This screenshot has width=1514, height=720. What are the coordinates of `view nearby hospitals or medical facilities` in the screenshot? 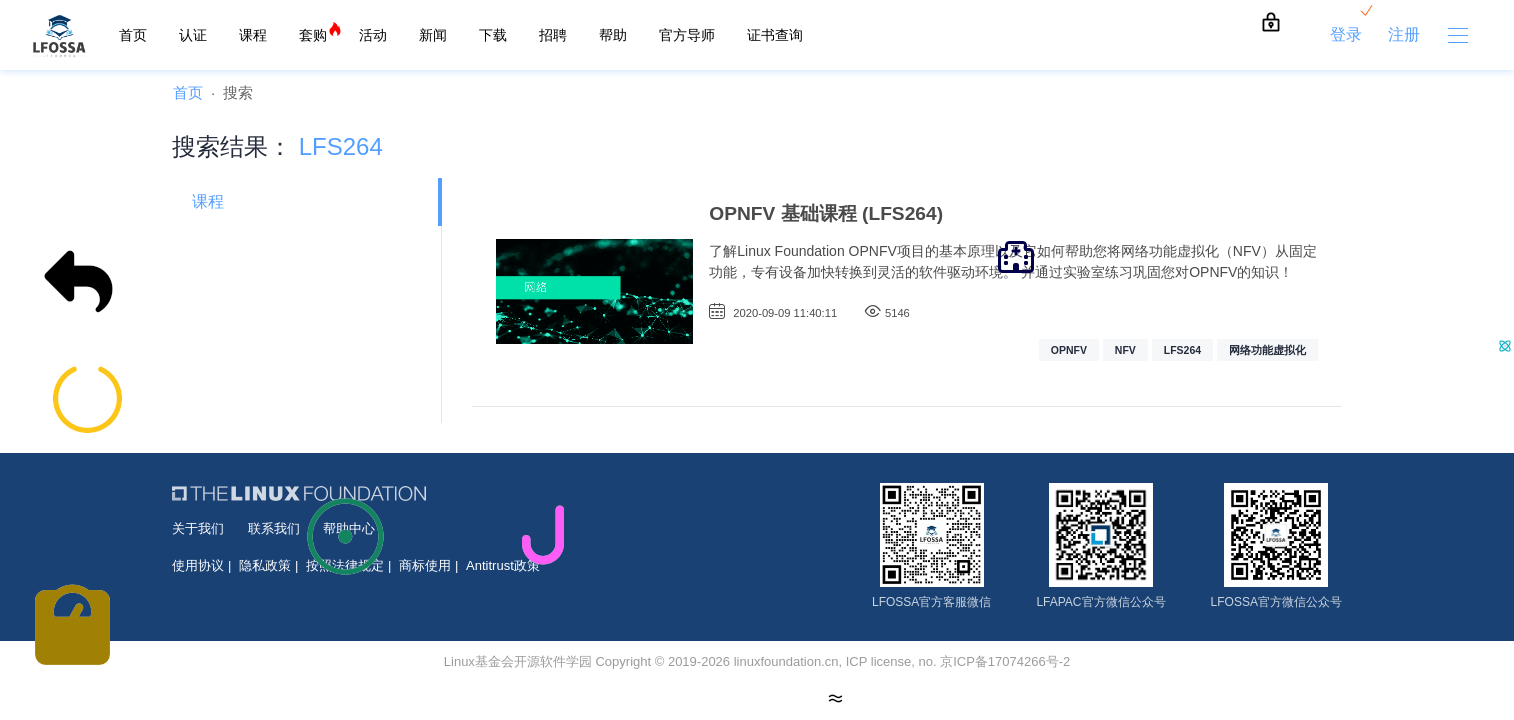 It's located at (1016, 257).